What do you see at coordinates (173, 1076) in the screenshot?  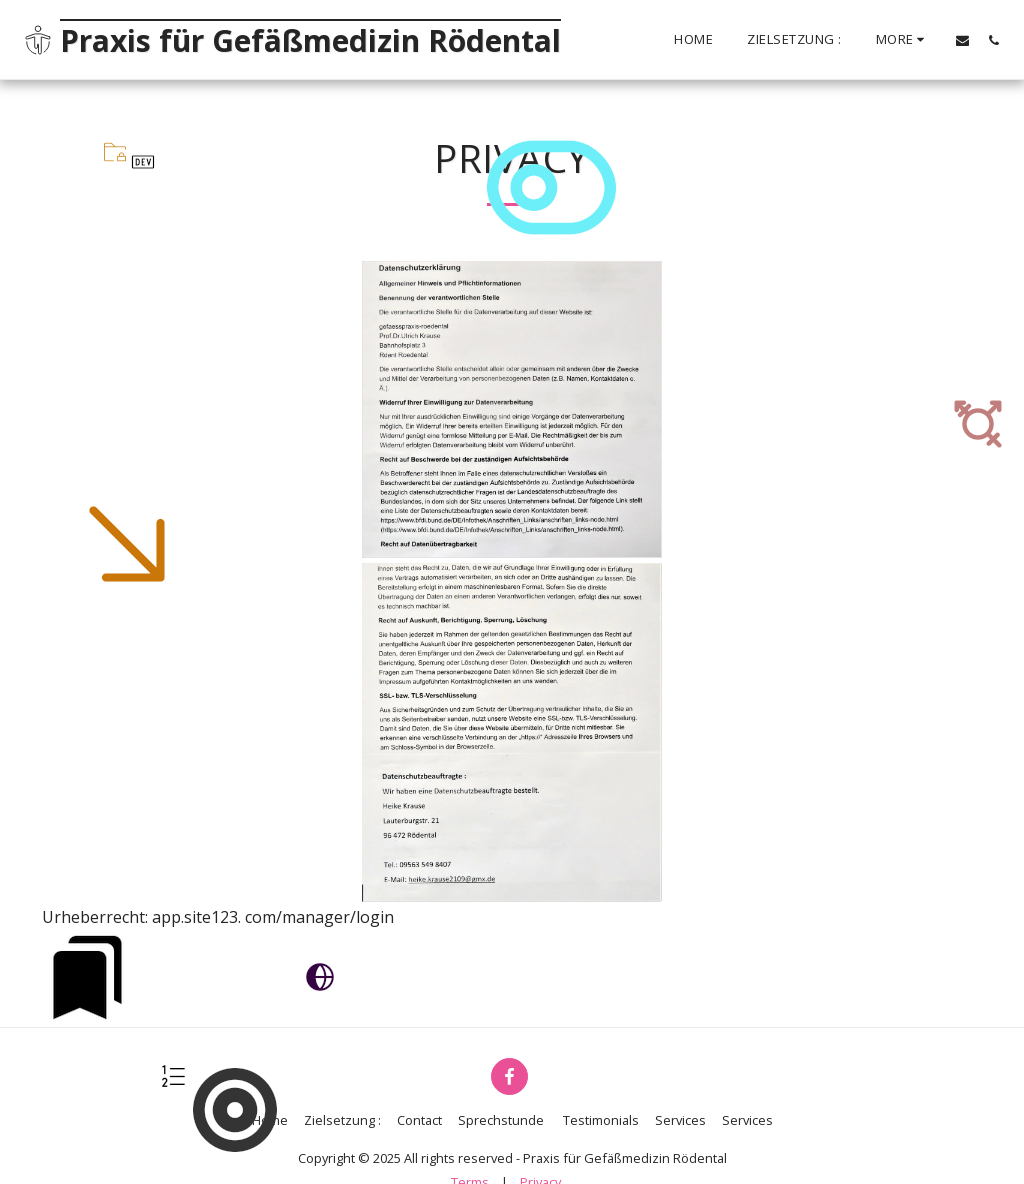 I see `create a numbered list` at bounding box center [173, 1076].